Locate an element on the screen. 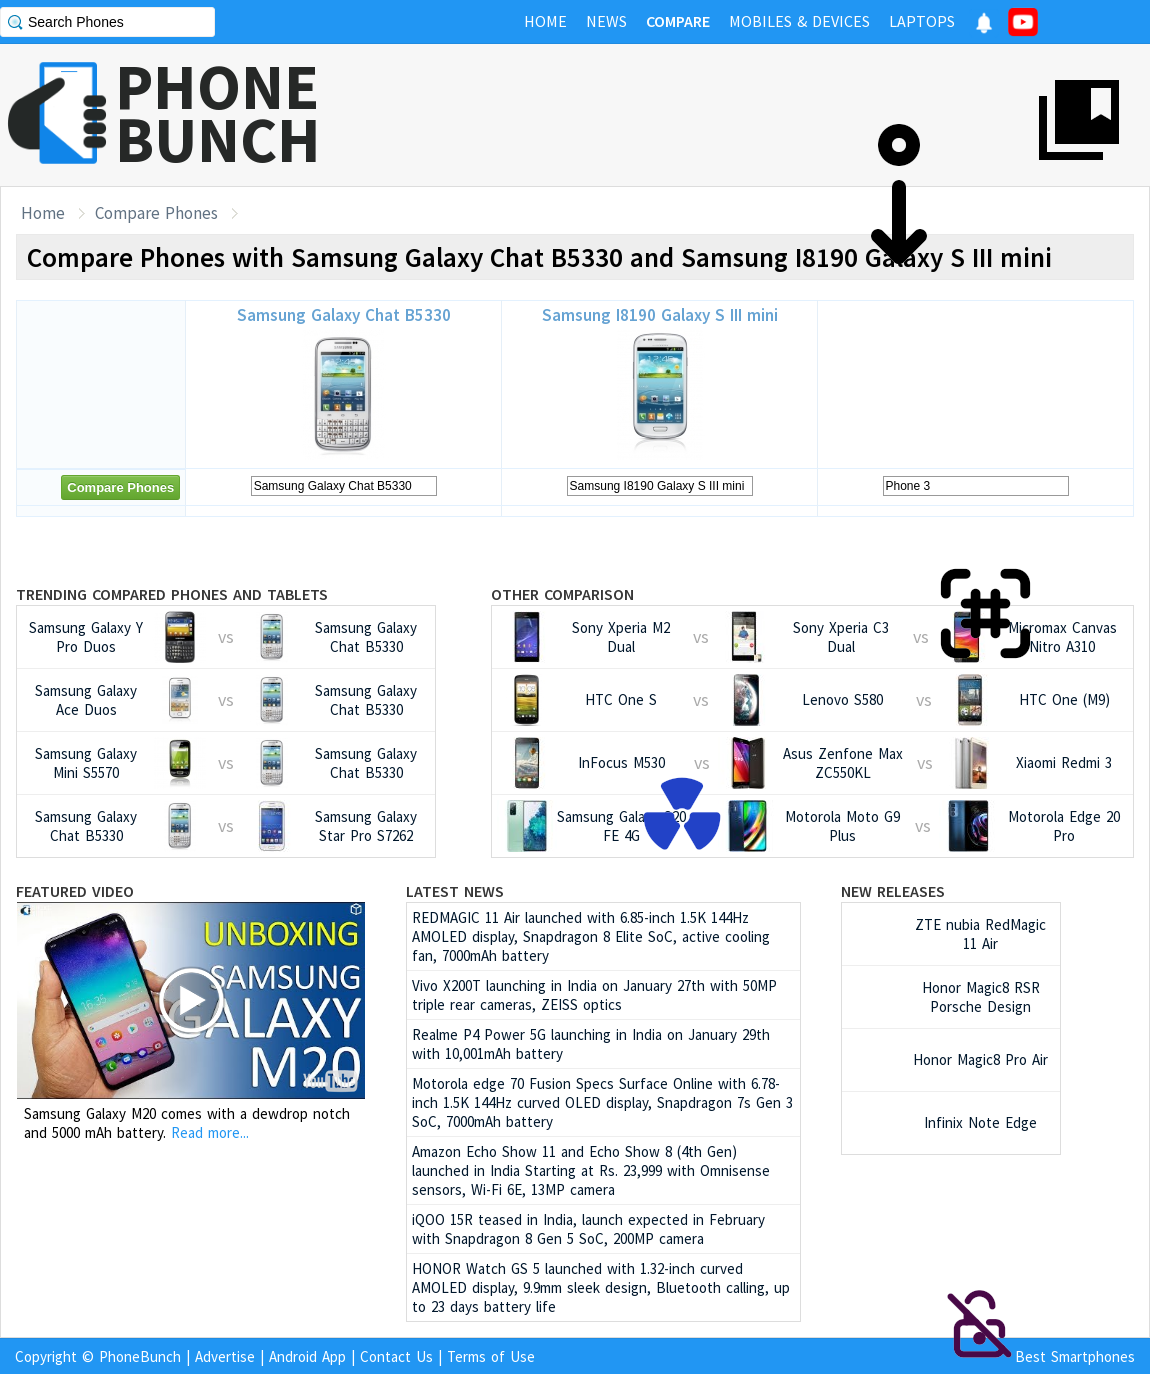 Image resolution: width=1150 pixels, height=1374 pixels. access your bookmarked collections is located at coordinates (1079, 120).